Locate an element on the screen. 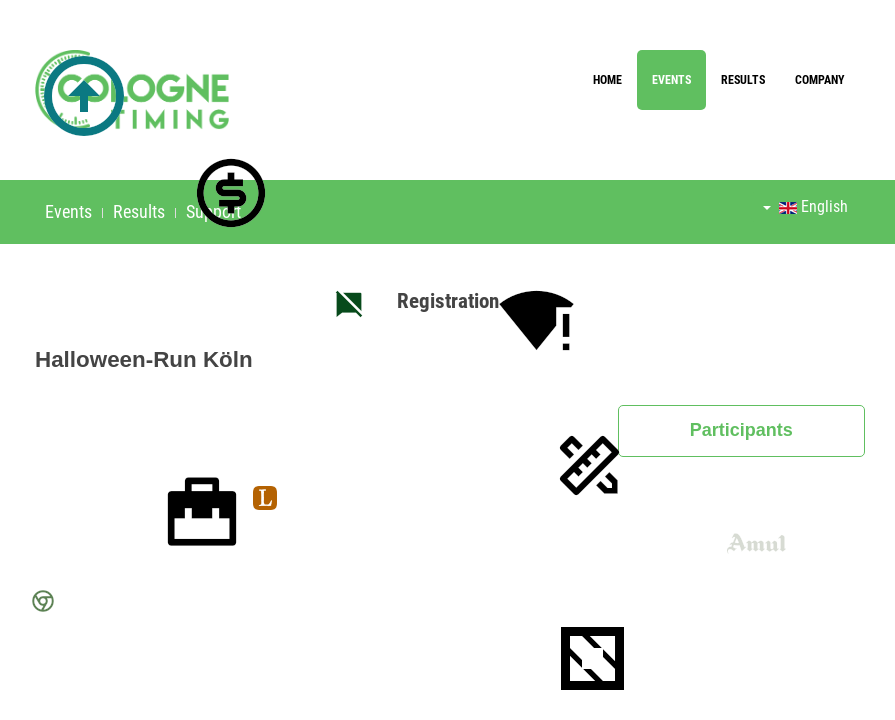 Image resolution: width=895 pixels, height=720 pixels. open Google Chrome browser is located at coordinates (43, 601).